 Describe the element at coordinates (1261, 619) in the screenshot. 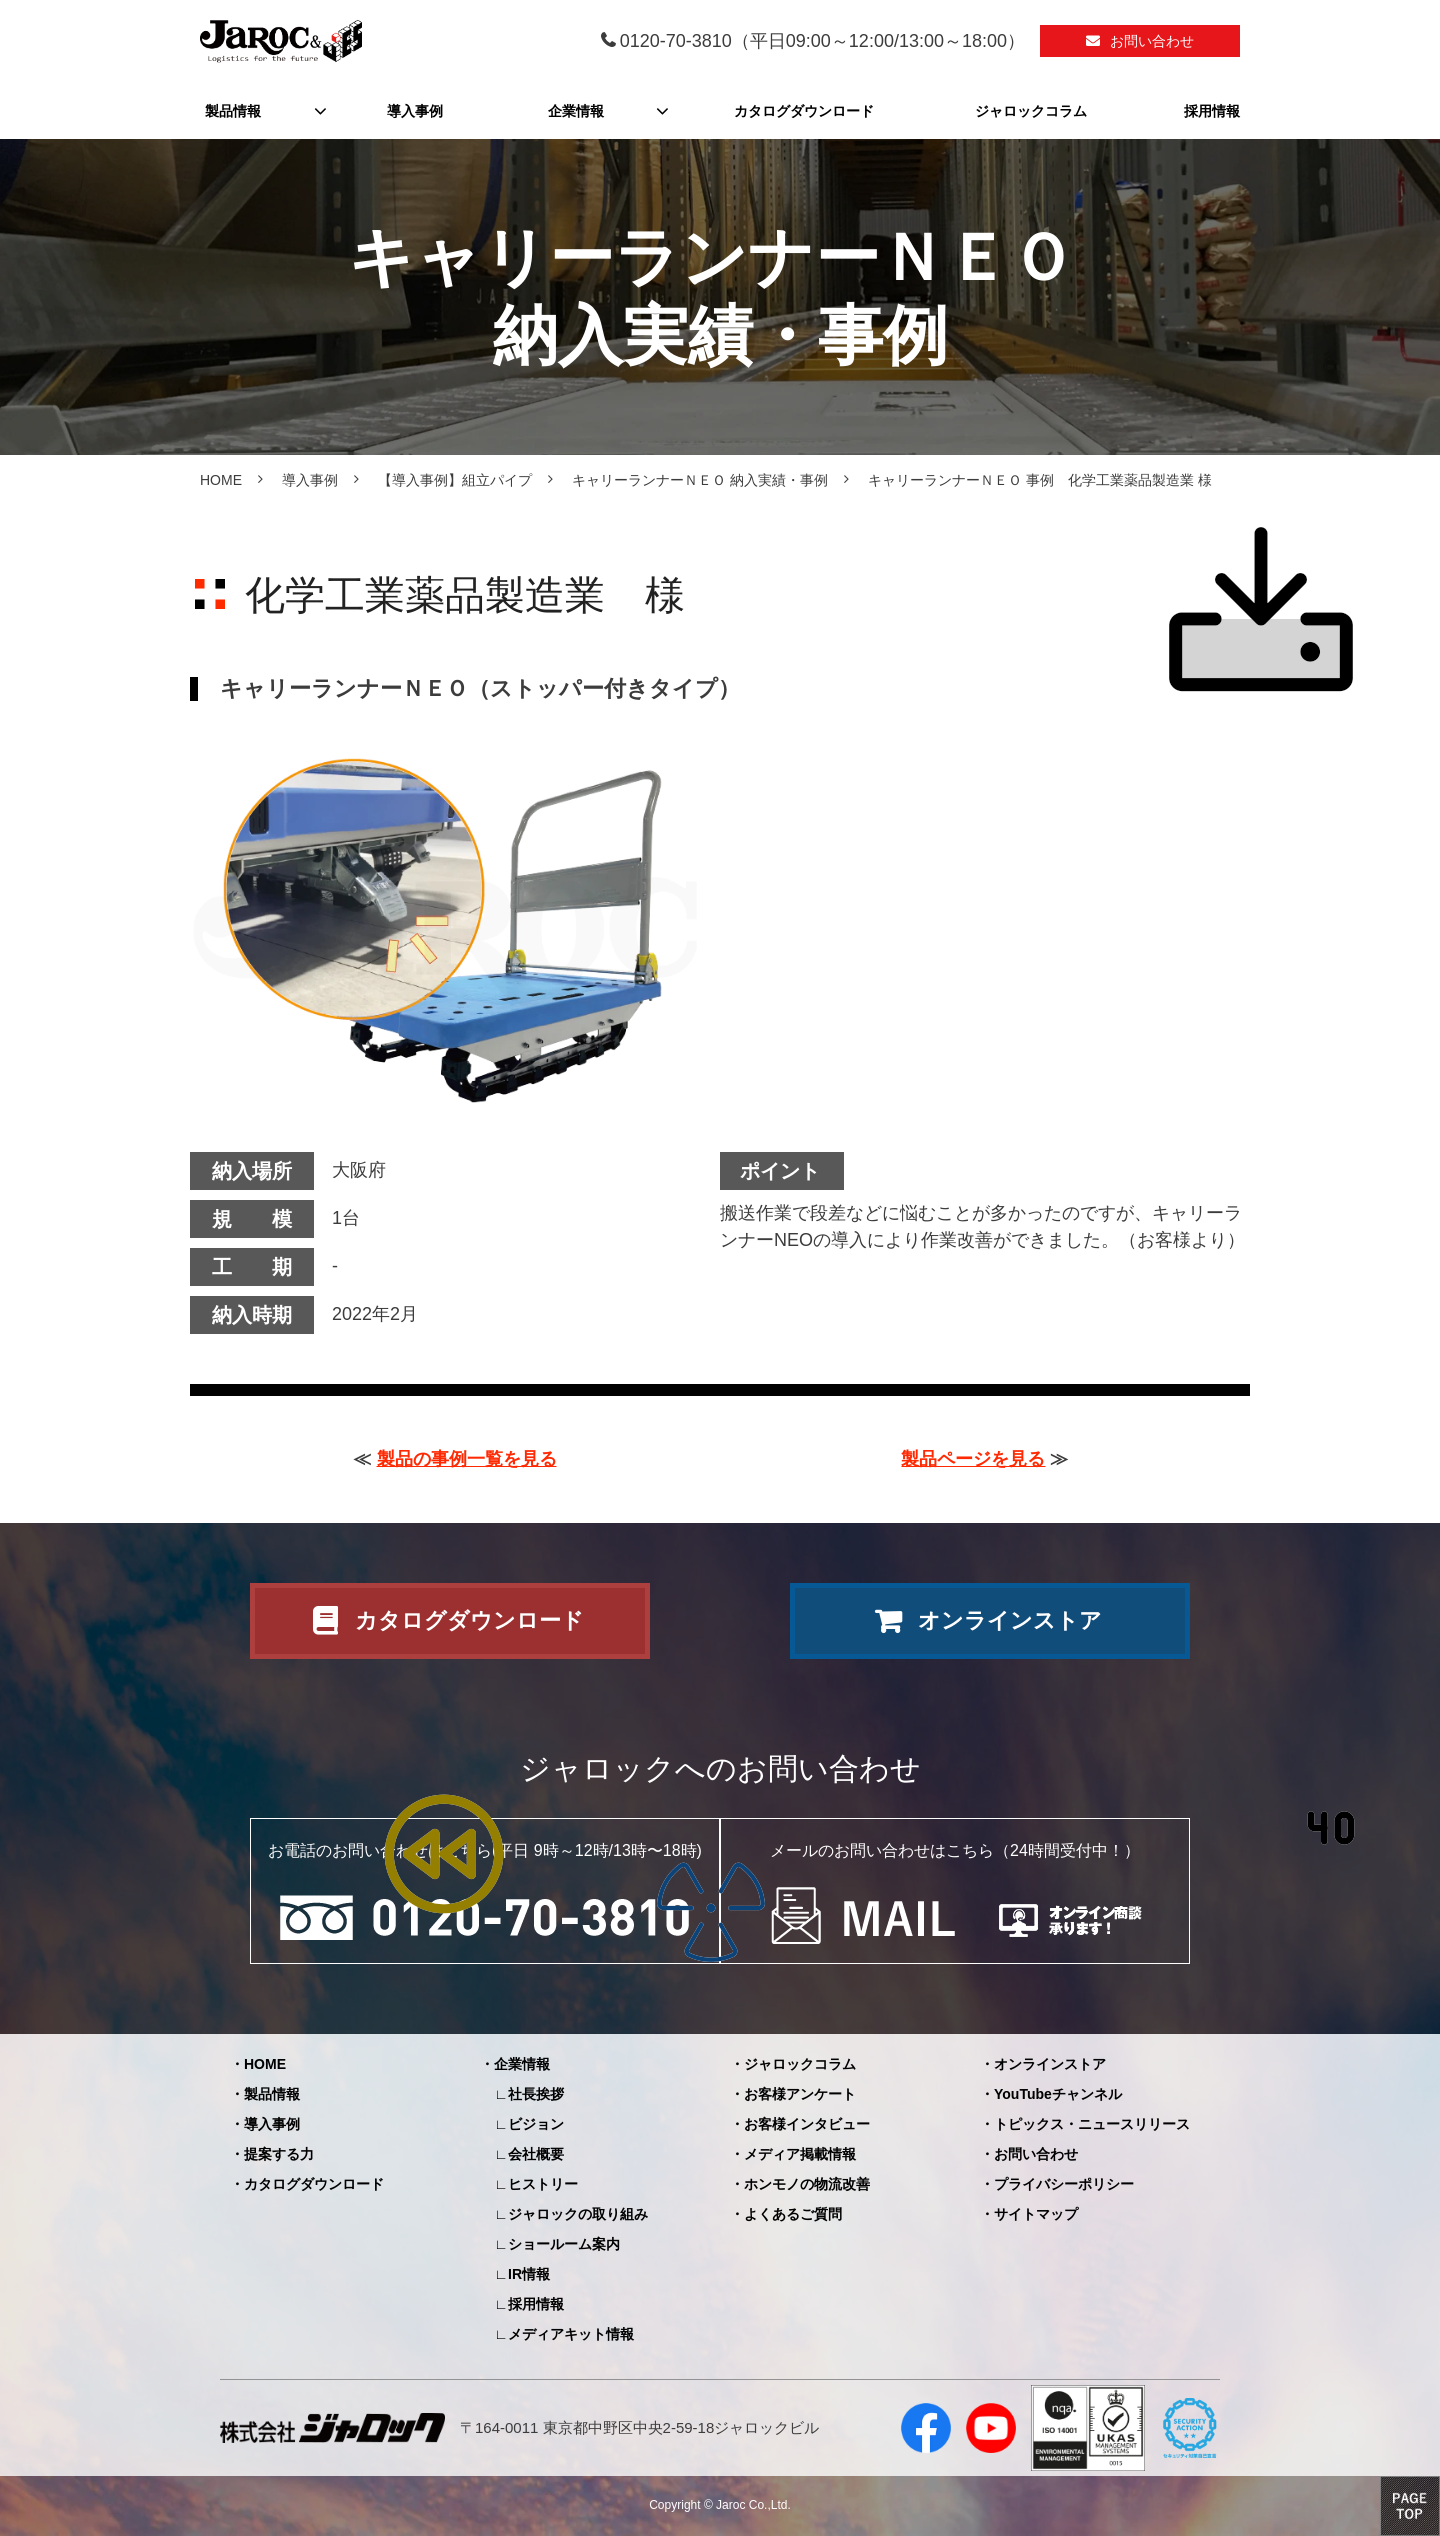

I see `download a file to your device` at that location.